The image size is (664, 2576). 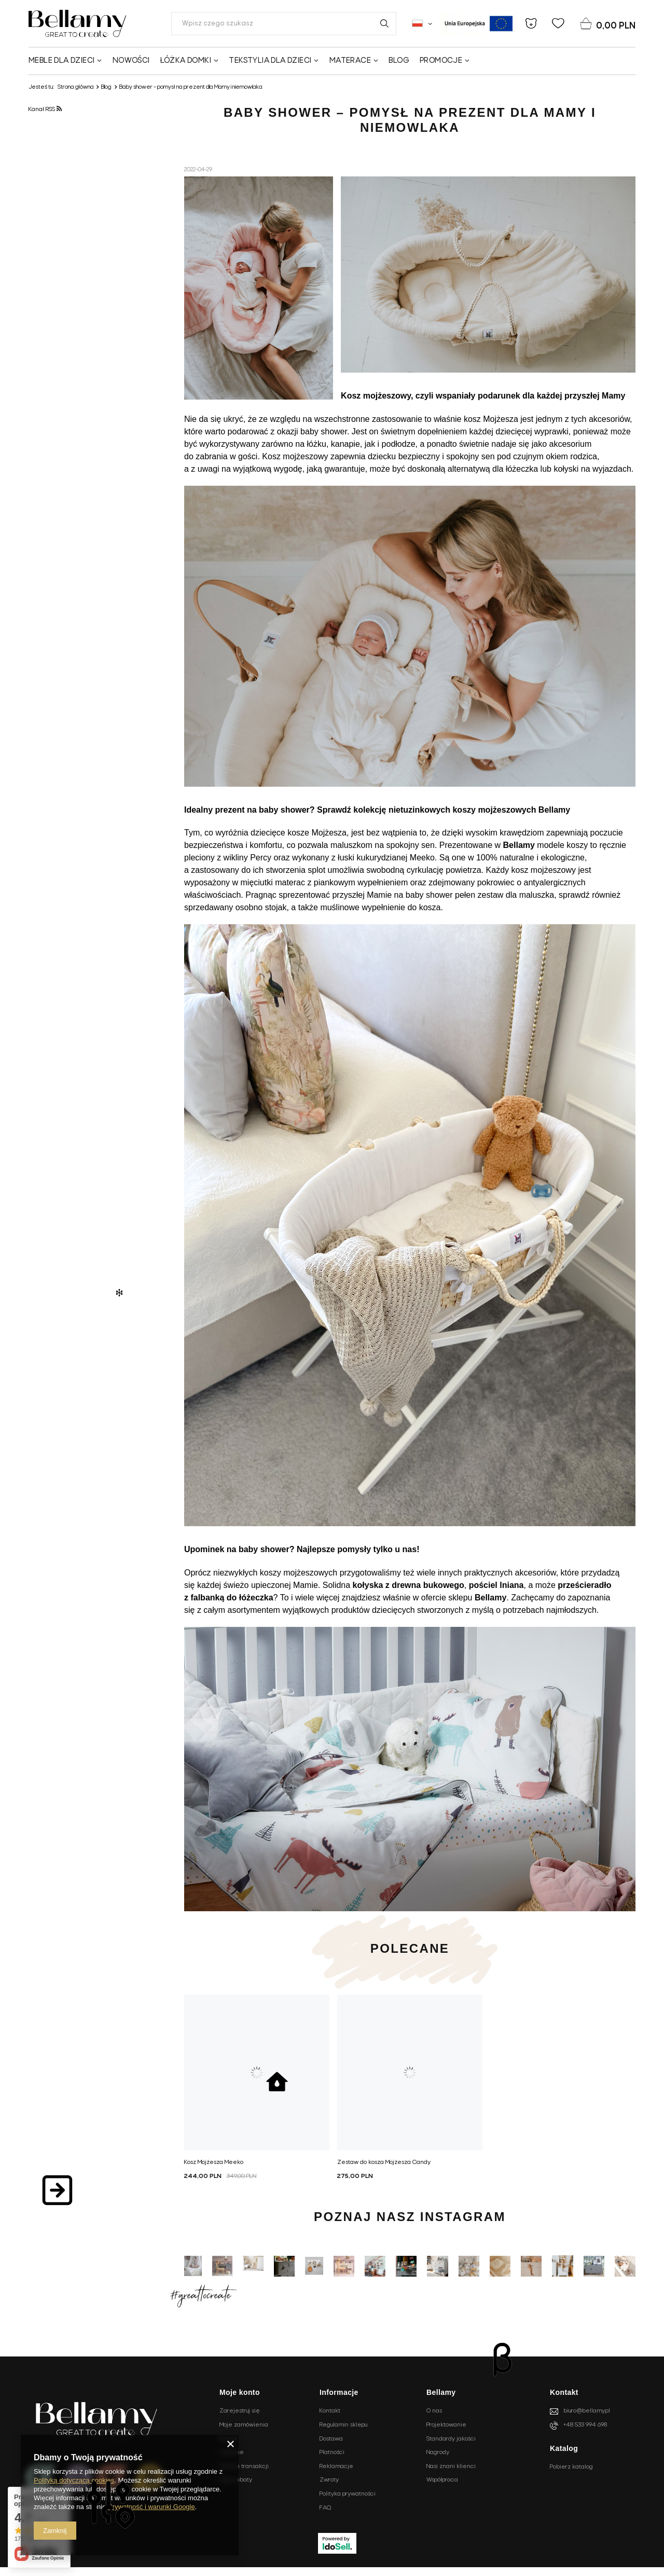 I want to click on access network or node connections, so click(x=119, y=1293).